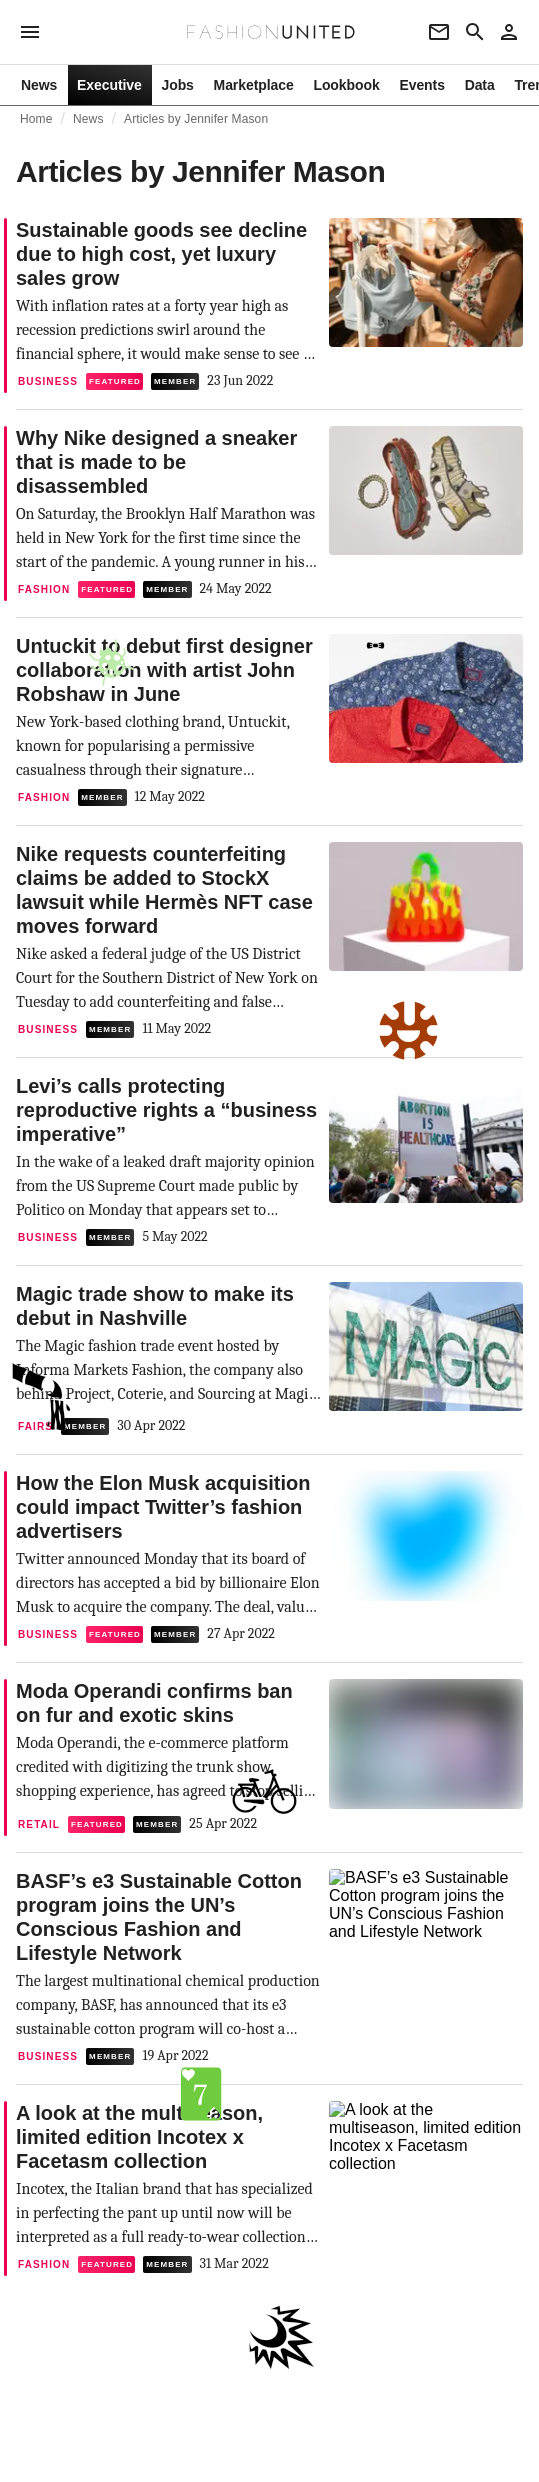 The height and width of the screenshot is (2482, 539). What do you see at coordinates (111, 662) in the screenshot?
I see `report a bug or software issue` at bounding box center [111, 662].